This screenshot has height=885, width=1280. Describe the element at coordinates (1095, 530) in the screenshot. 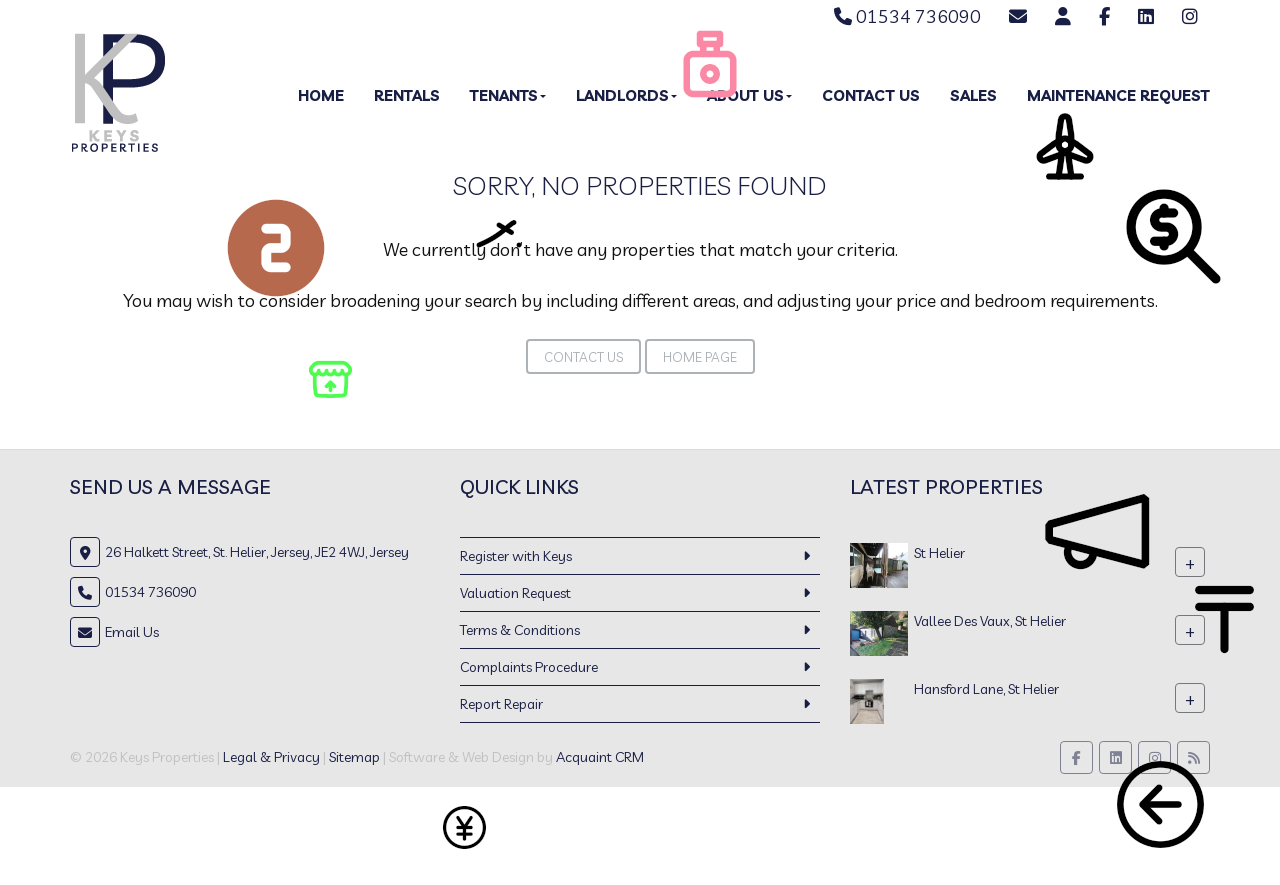

I see `make an announcement or broadcast` at that location.